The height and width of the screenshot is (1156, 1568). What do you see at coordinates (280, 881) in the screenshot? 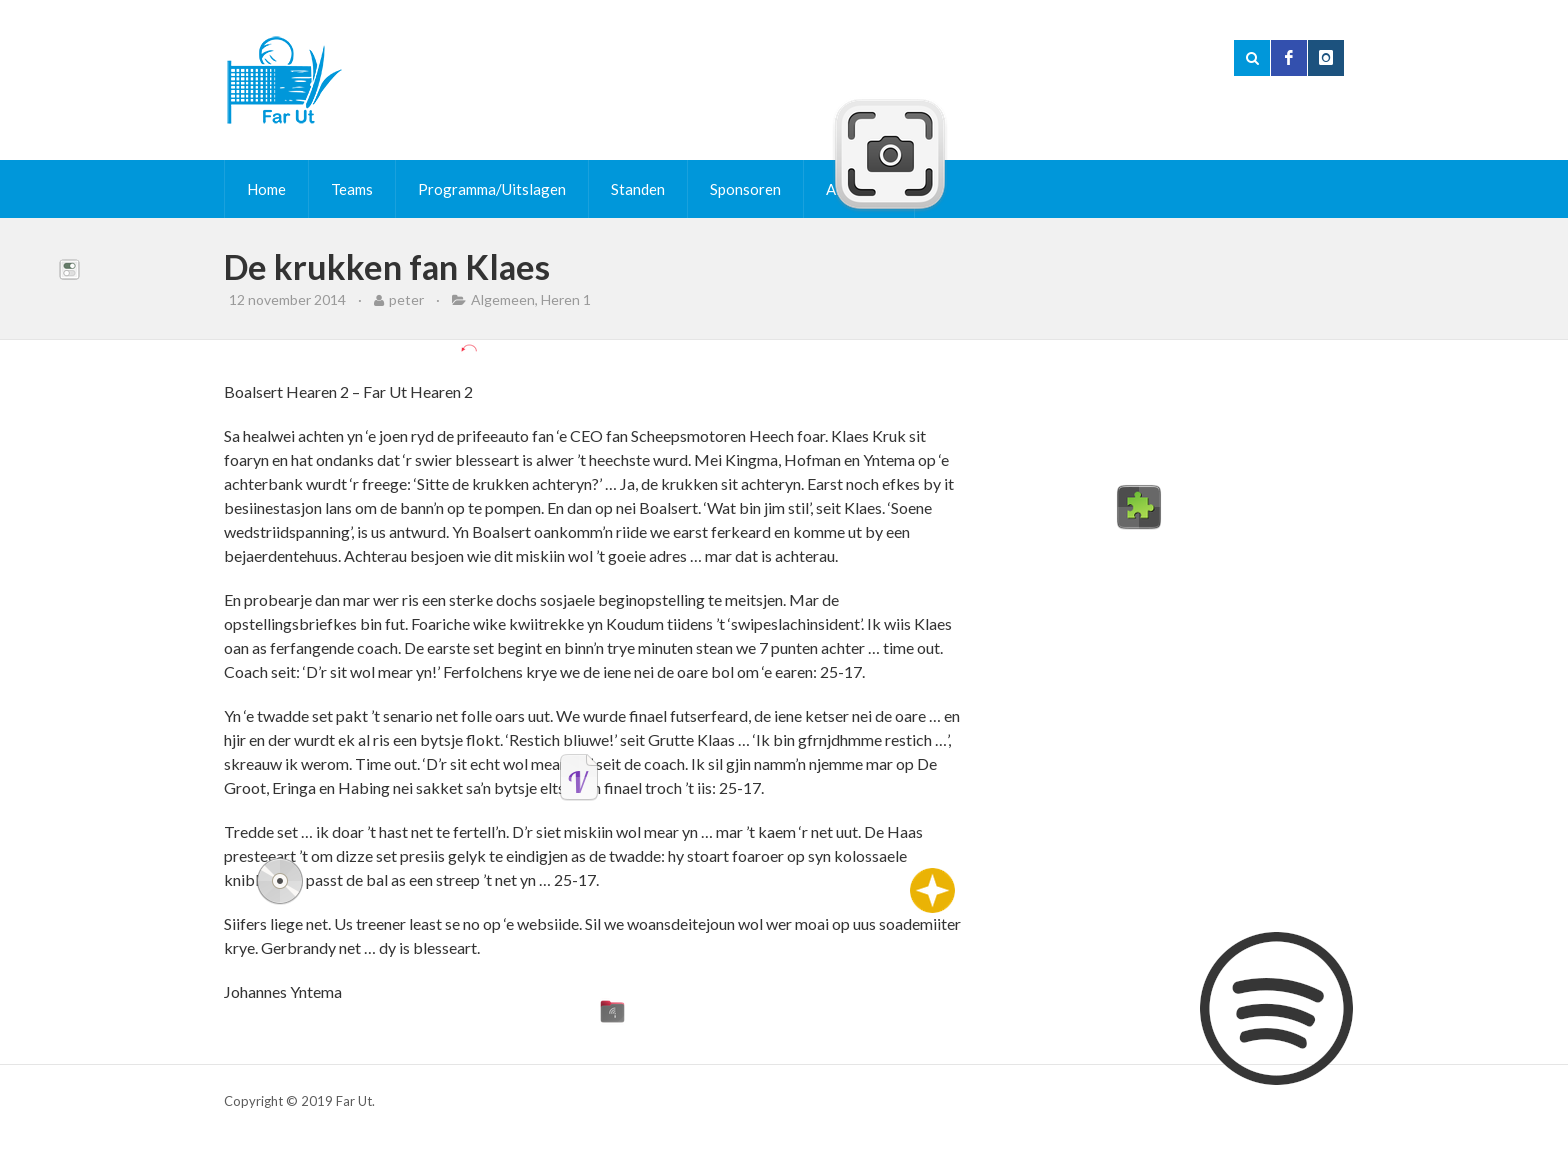
I see `indicates a DVD-RAM disc or optical media device` at bounding box center [280, 881].